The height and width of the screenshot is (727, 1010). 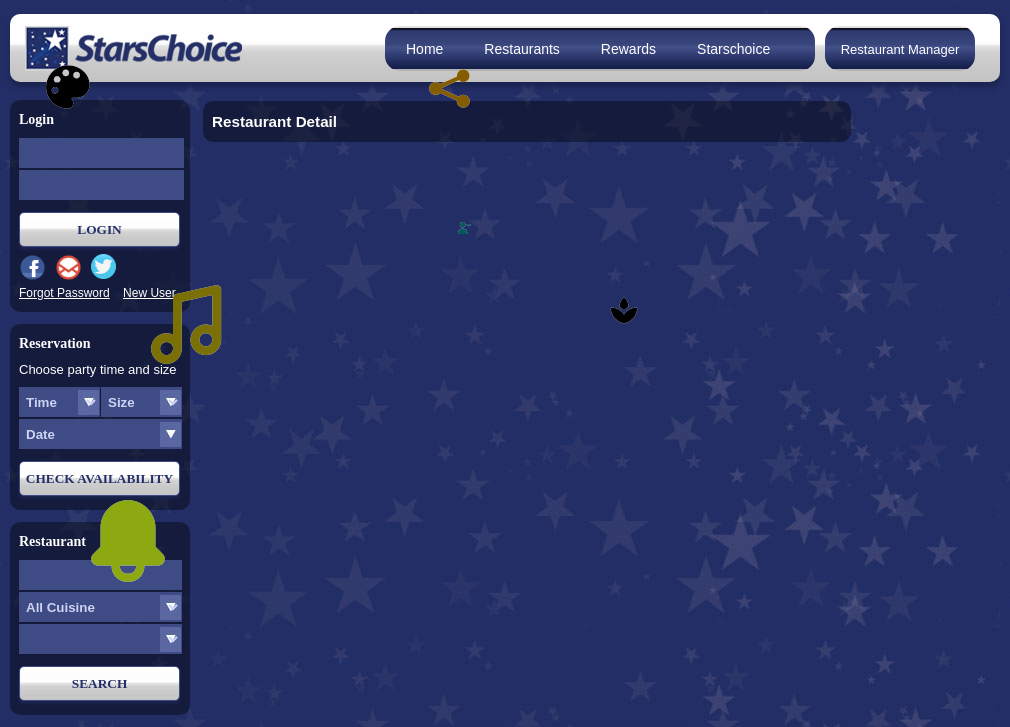 I want to click on view notifications, so click(x=128, y=541).